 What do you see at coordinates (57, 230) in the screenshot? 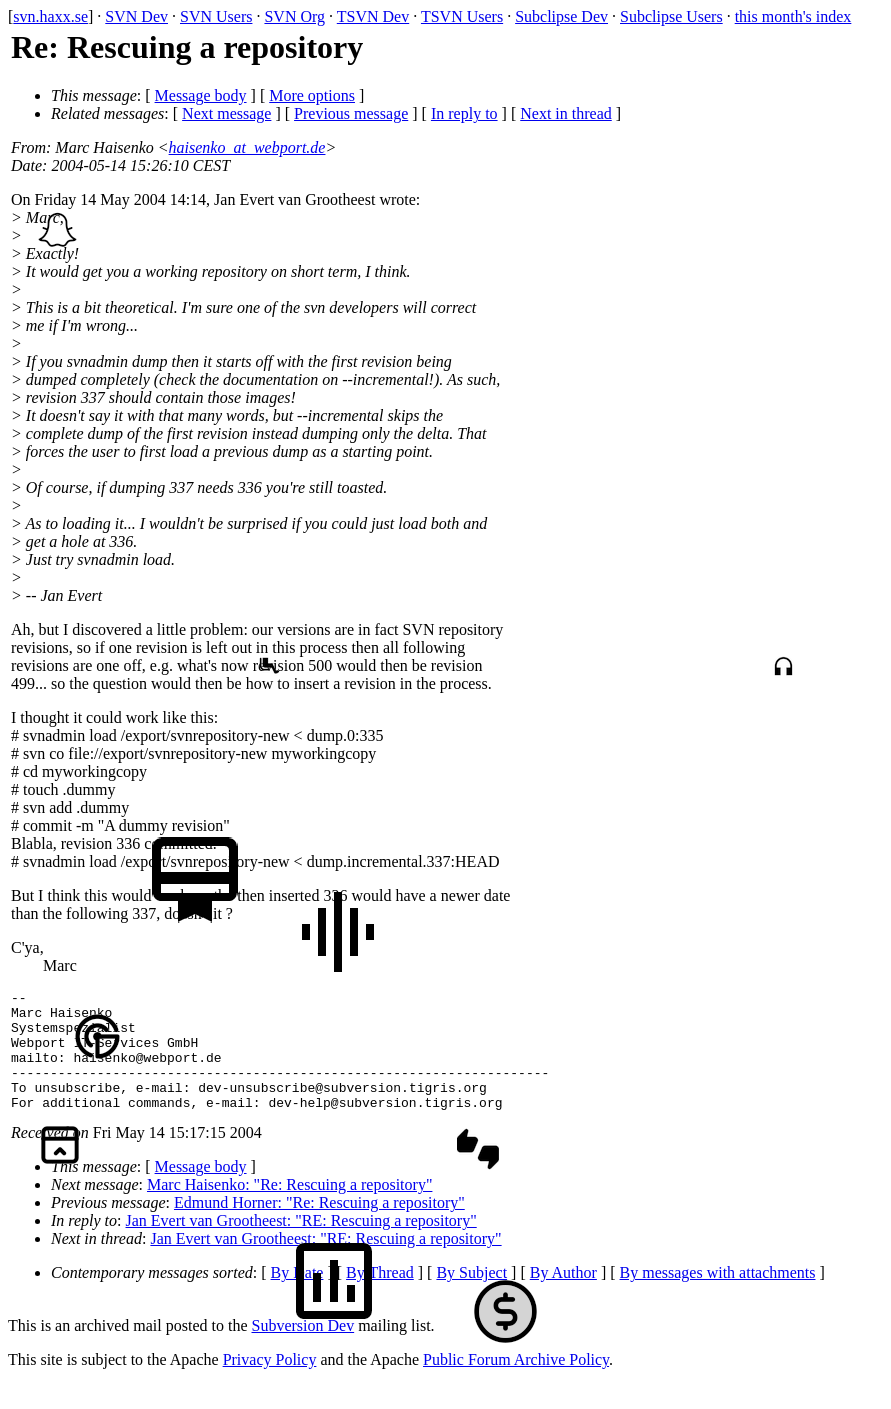
I see `open snapchat app` at bounding box center [57, 230].